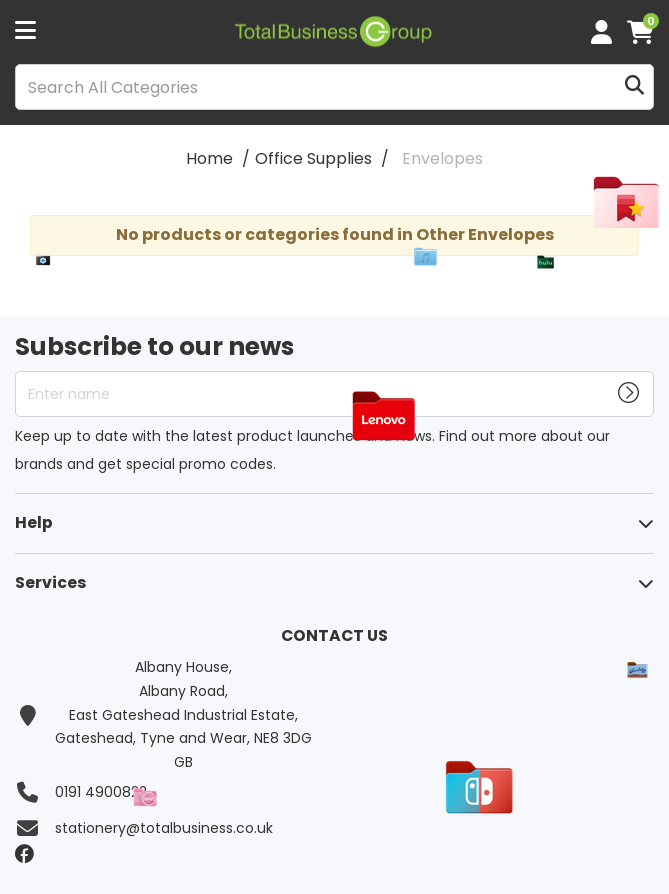 This screenshot has height=894, width=669. Describe the element at coordinates (425, 256) in the screenshot. I see `open your music folder` at that location.